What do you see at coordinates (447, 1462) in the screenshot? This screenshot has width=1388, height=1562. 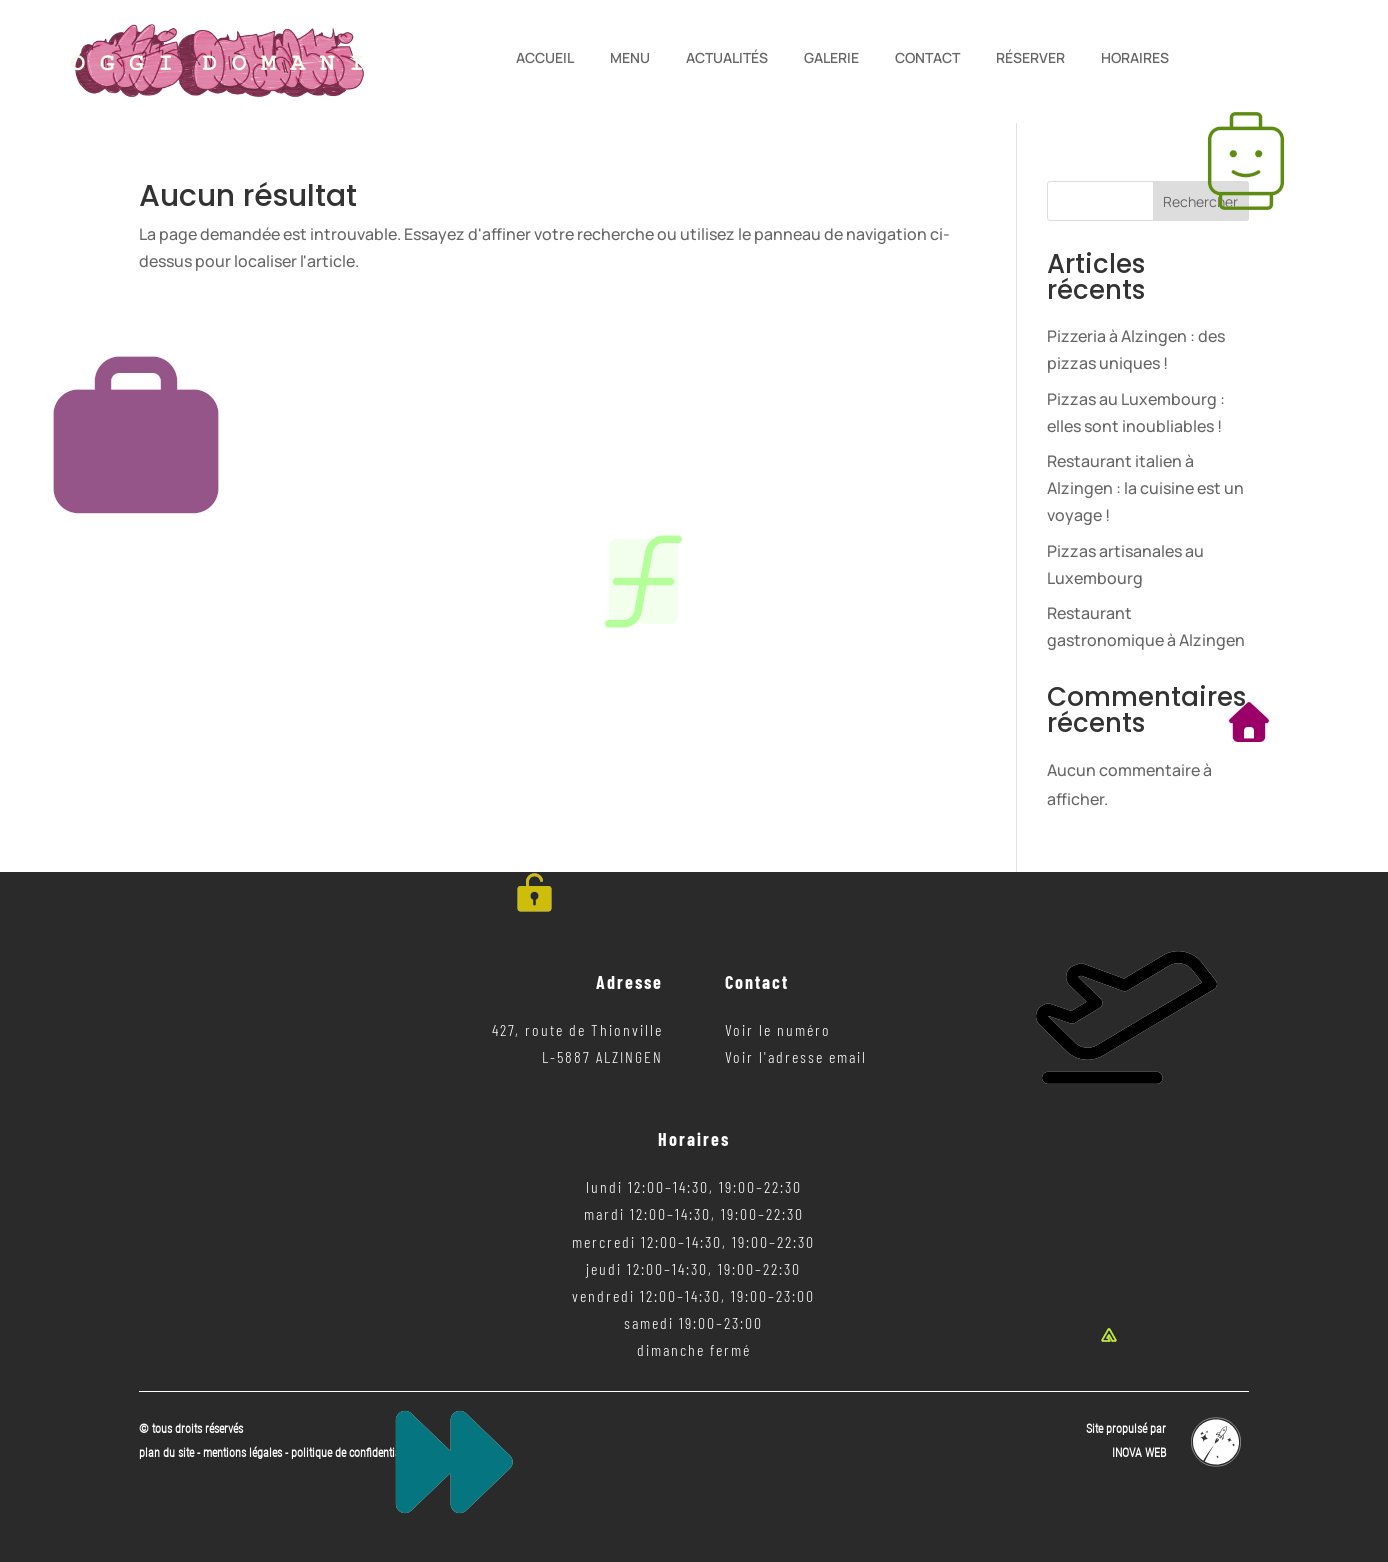 I see `skip to the next track` at bounding box center [447, 1462].